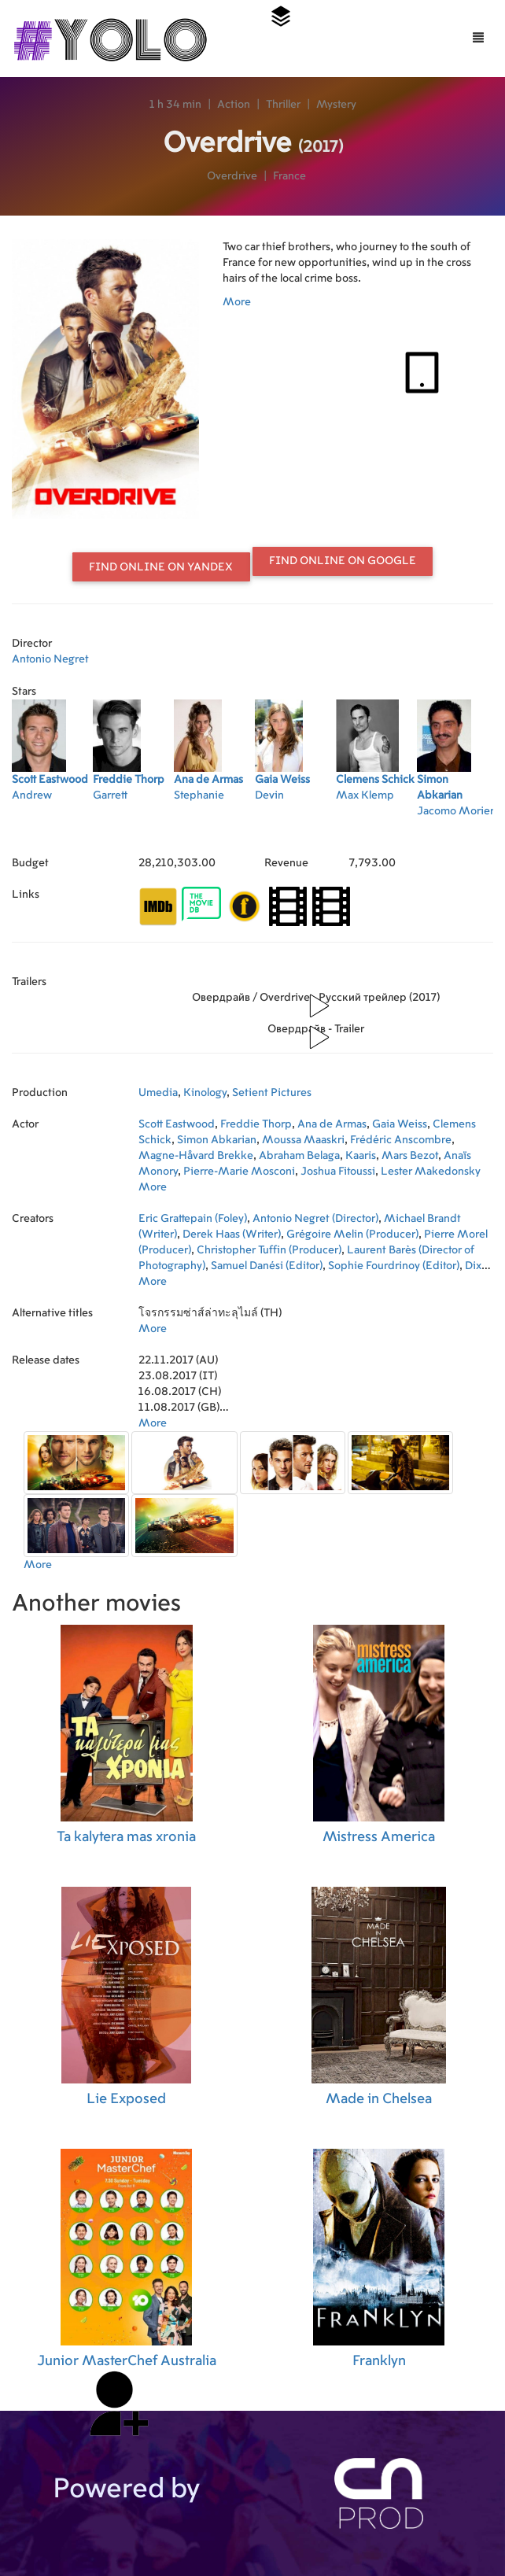 The image size is (505, 2576). Describe the element at coordinates (422, 372) in the screenshot. I see `switch to tablet view` at that location.